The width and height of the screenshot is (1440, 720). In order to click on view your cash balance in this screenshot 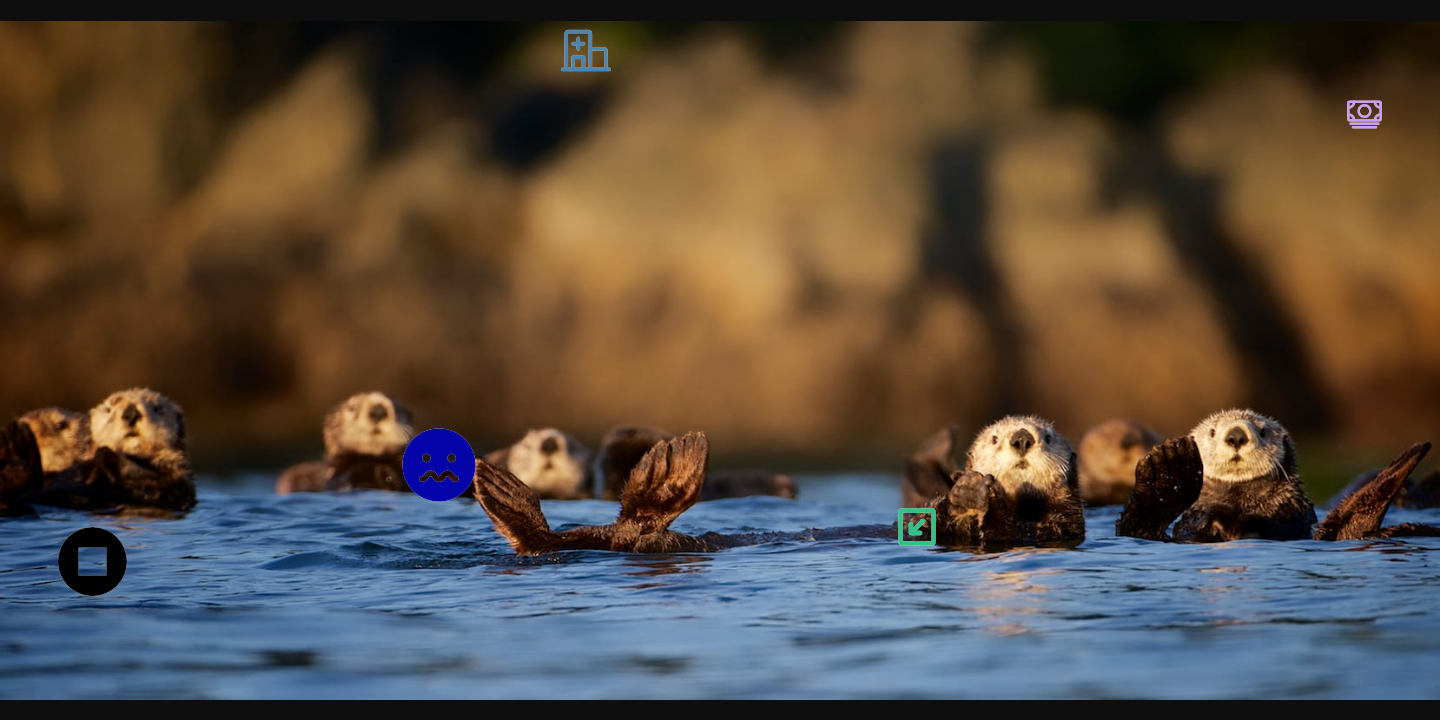, I will do `click(1364, 114)`.